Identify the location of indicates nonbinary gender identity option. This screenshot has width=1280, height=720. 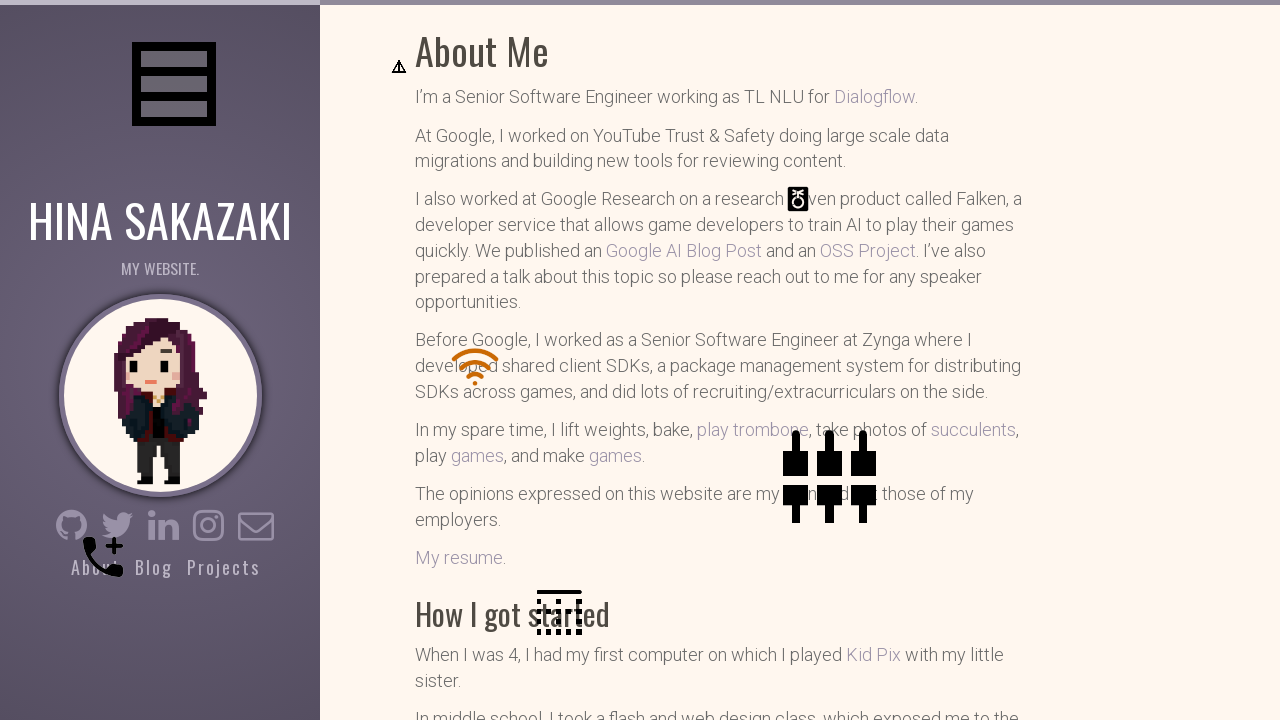
(798, 199).